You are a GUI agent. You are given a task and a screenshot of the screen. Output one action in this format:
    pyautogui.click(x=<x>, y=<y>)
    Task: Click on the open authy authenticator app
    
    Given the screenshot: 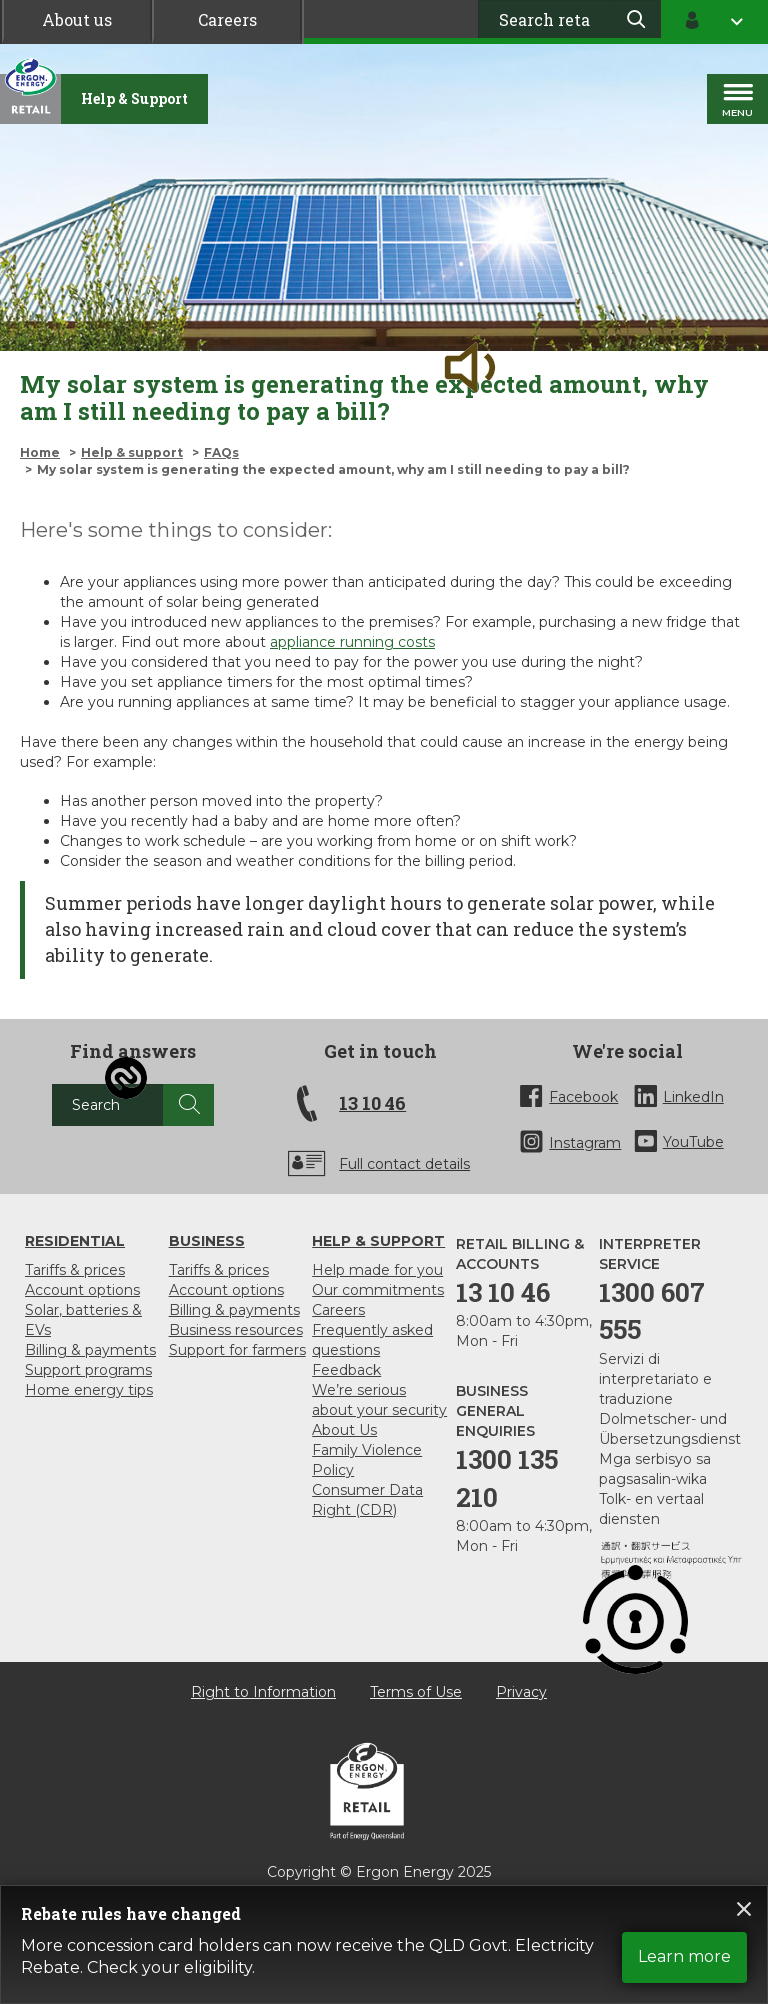 What is the action you would take?
    pyautogui.click(x=126, y=1078)
    